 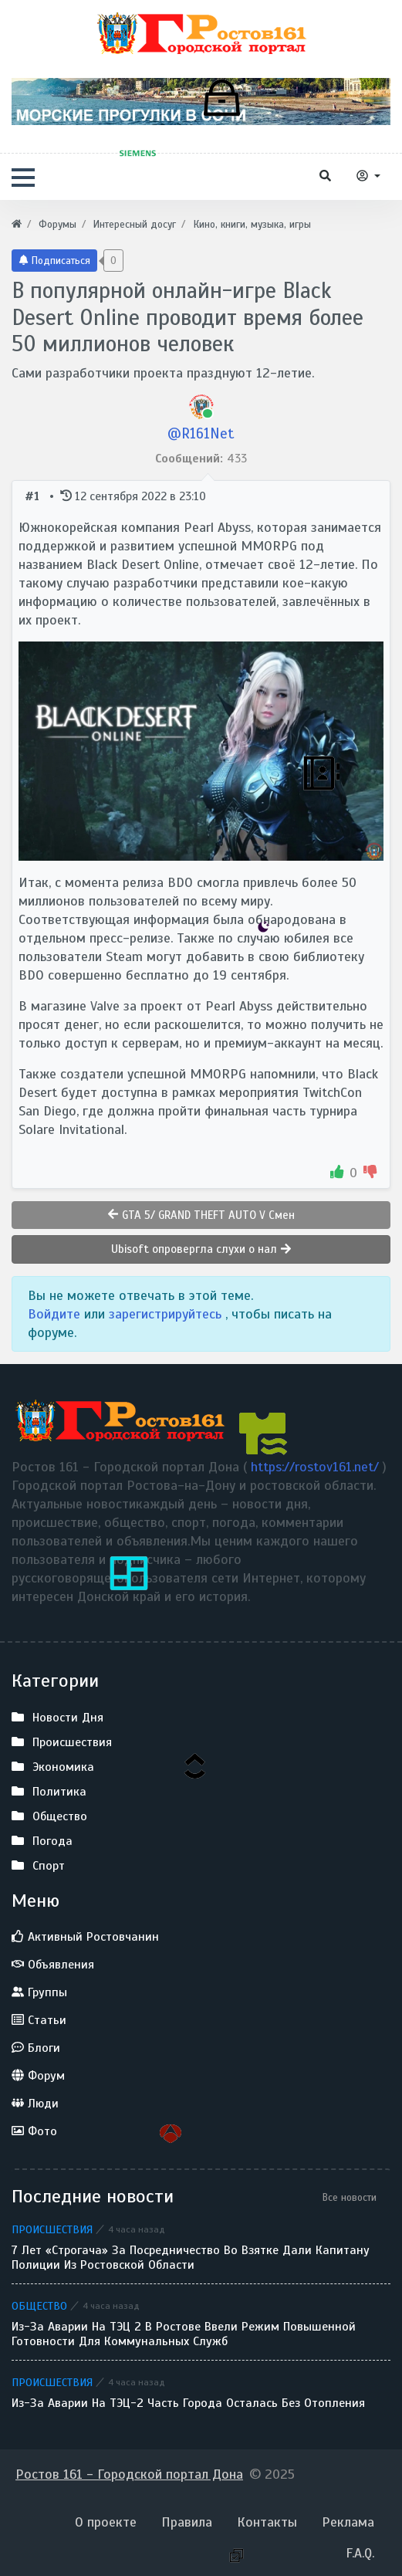 What do you see at coordinates (263, 927) in the screenshot?
I see `enable dark mode or night theme` at bounding box center [263, 927].